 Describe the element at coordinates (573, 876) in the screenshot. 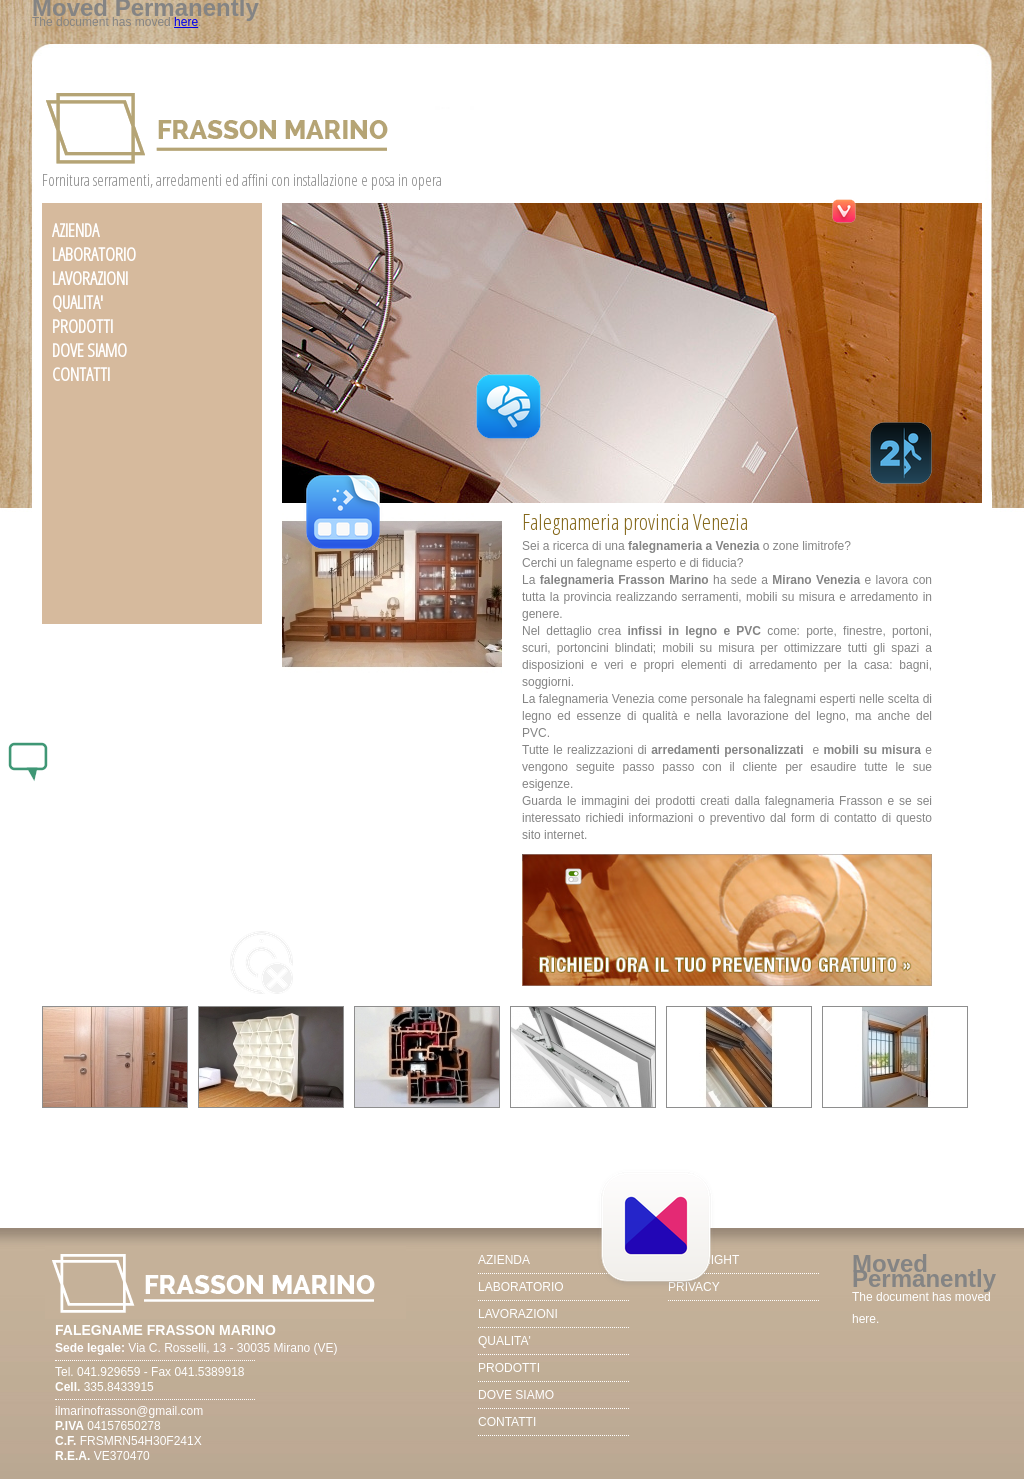

I see `open system settings or preferences` at that location.